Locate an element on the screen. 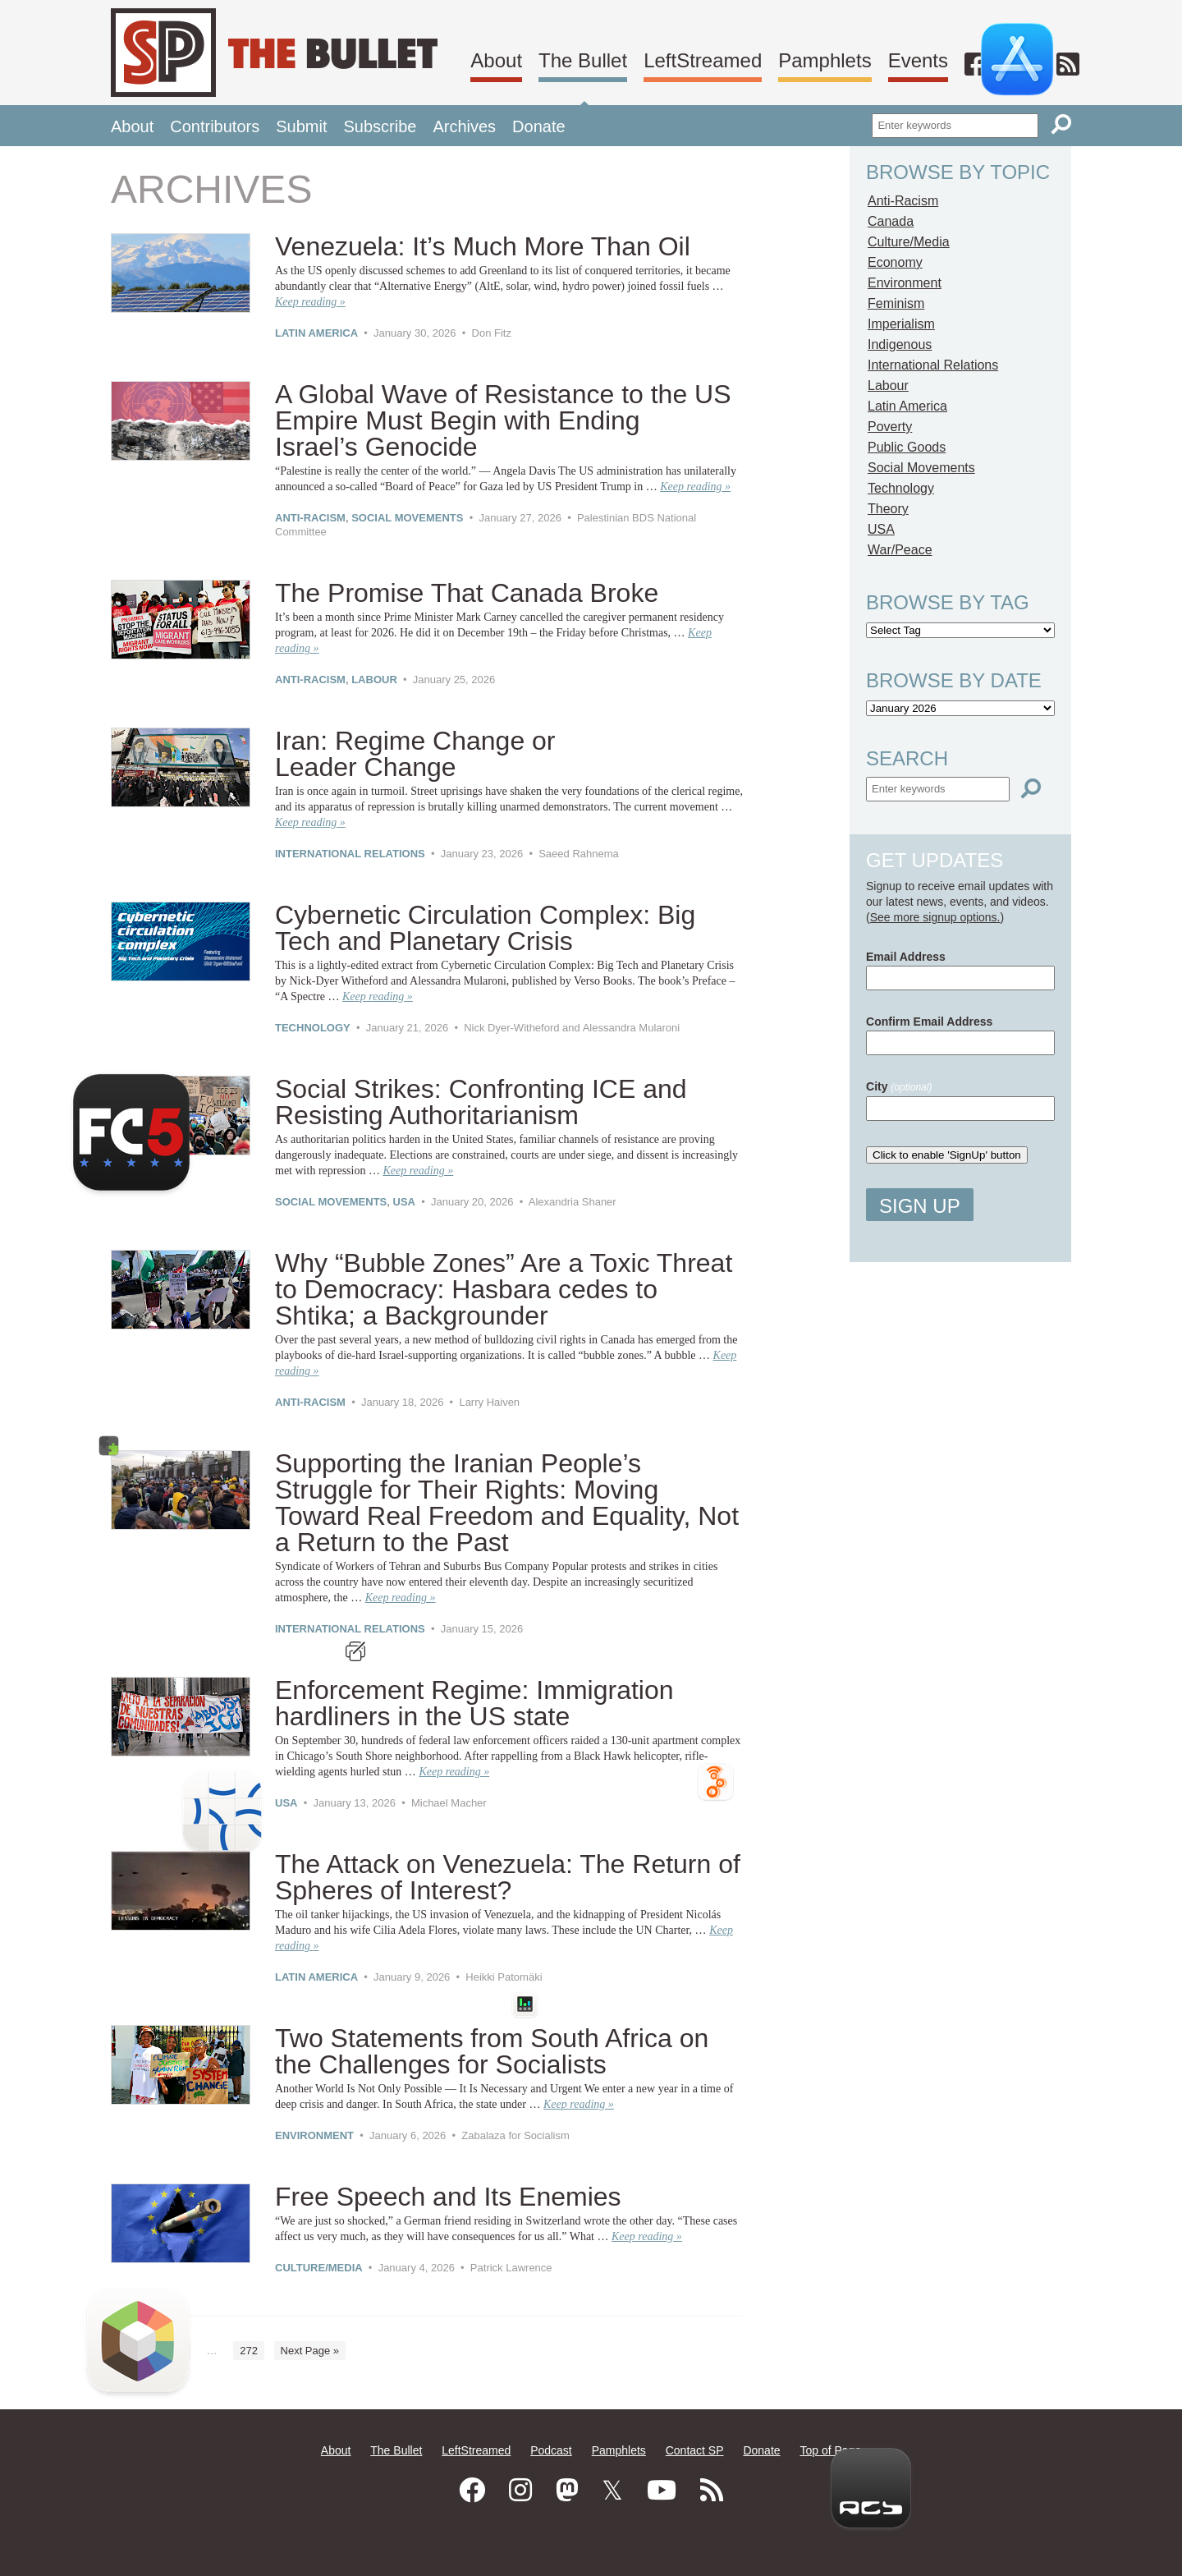  launch gnome taquin sliding puzzle game is located at coordinates (222, 1811).